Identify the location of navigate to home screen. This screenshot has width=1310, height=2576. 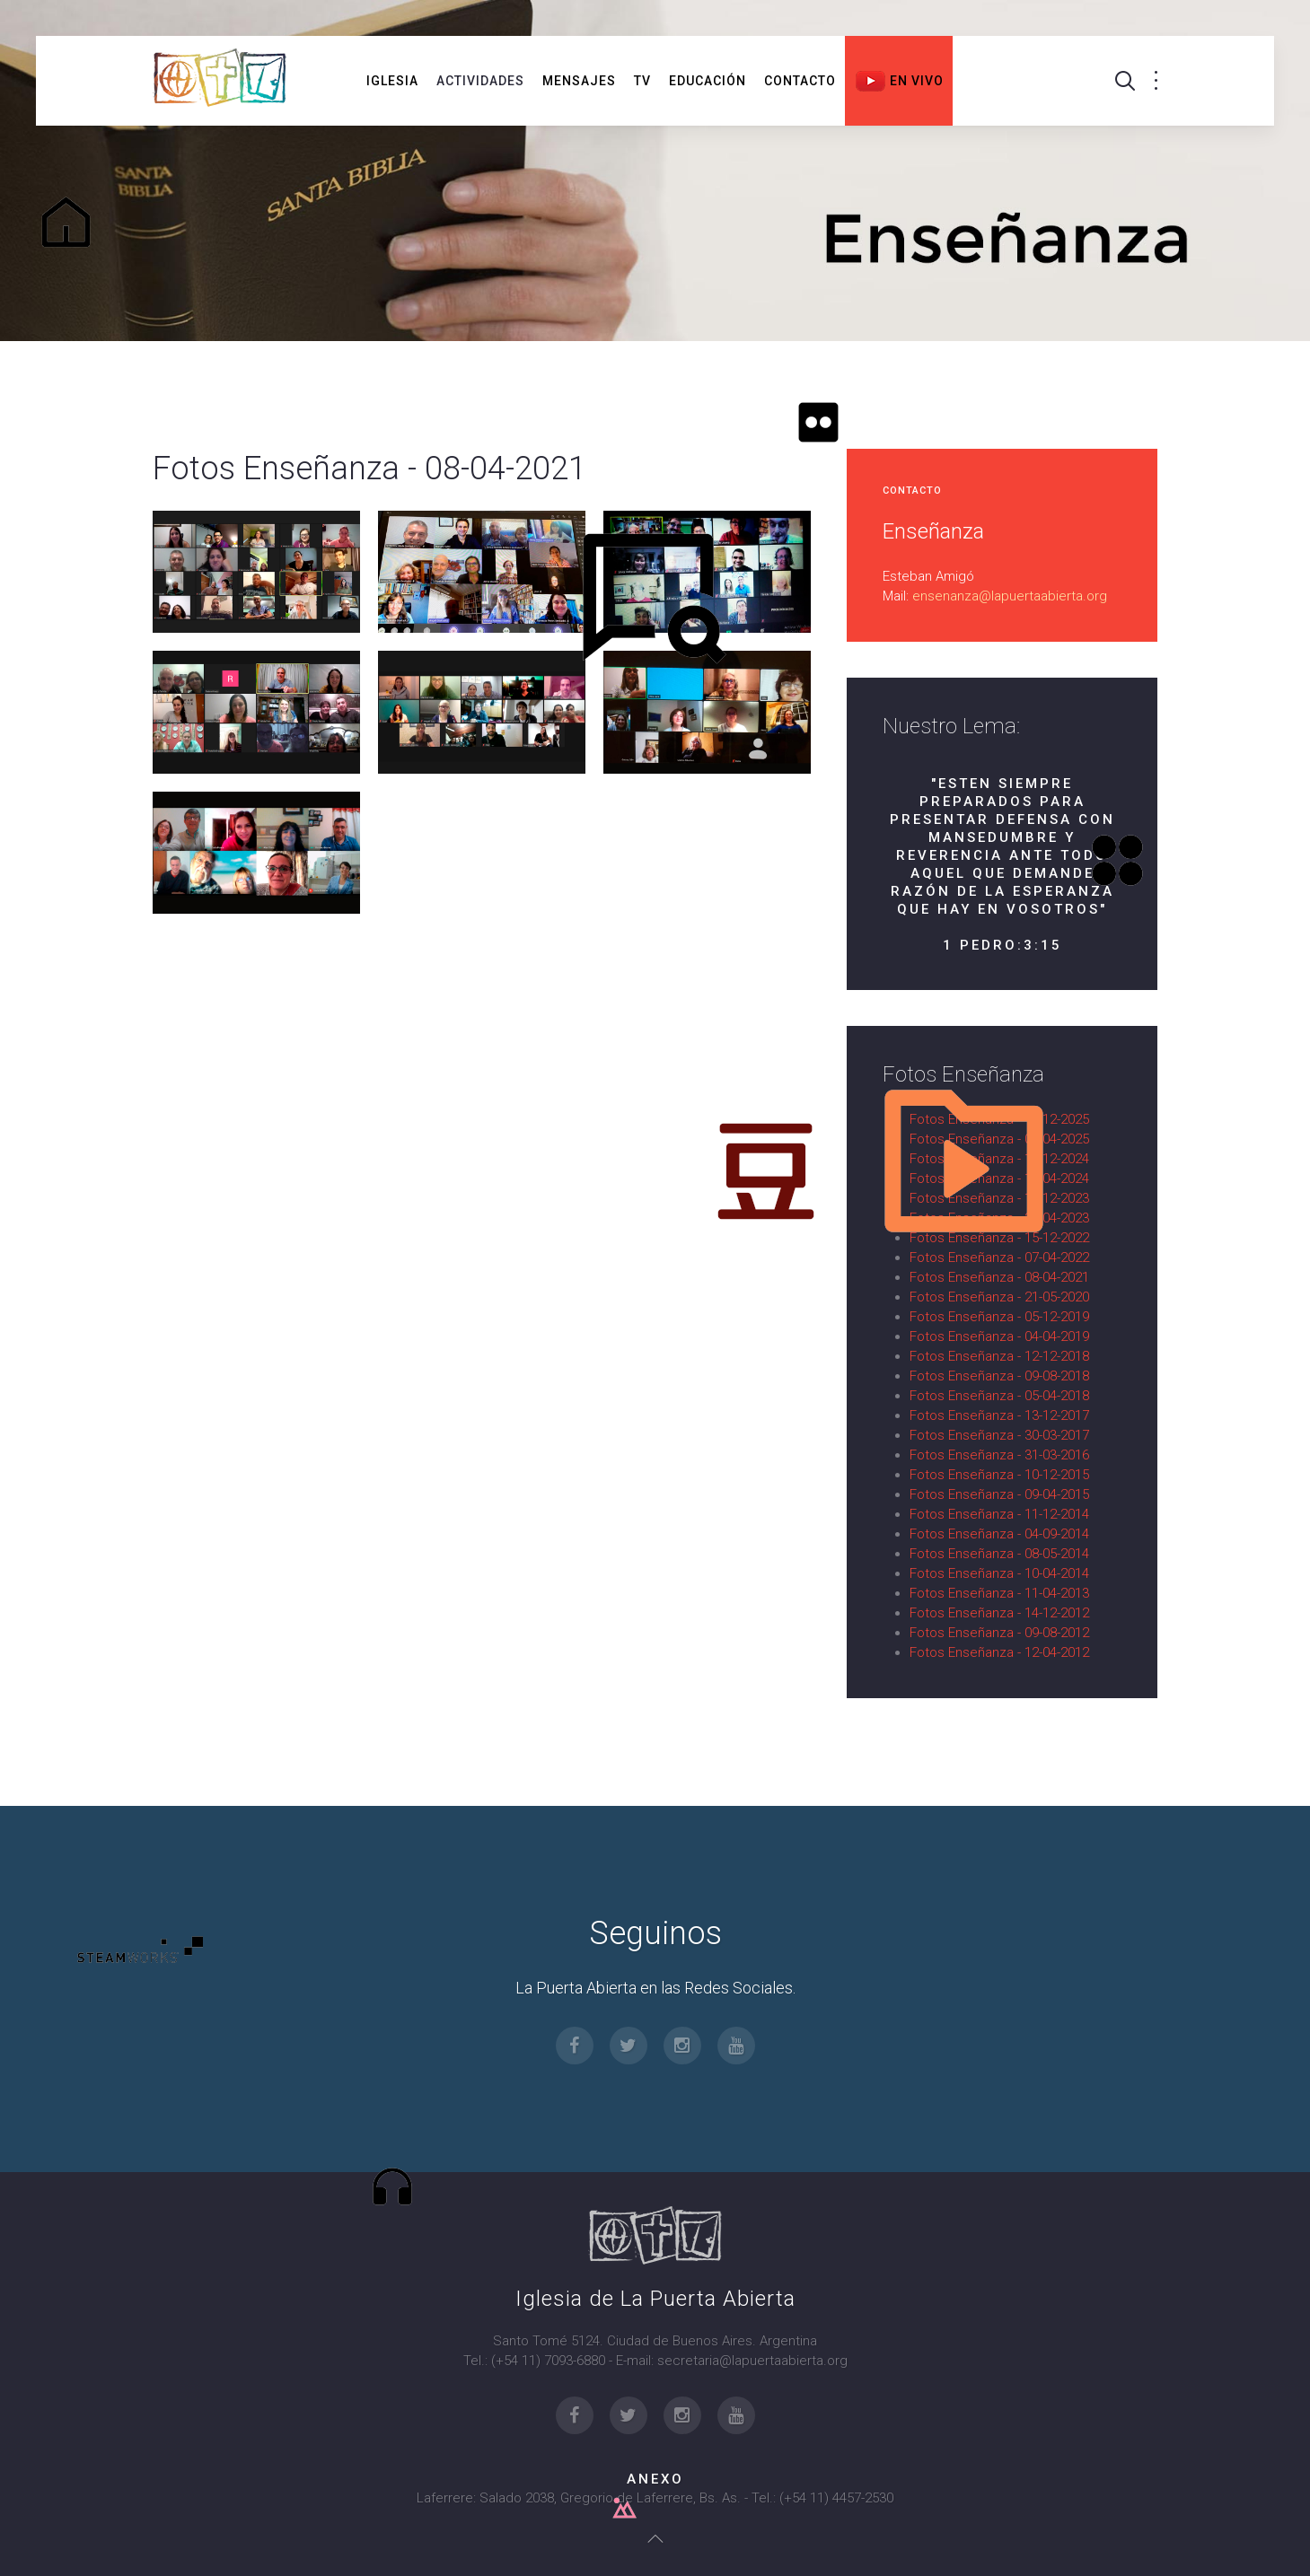
(66, 223).